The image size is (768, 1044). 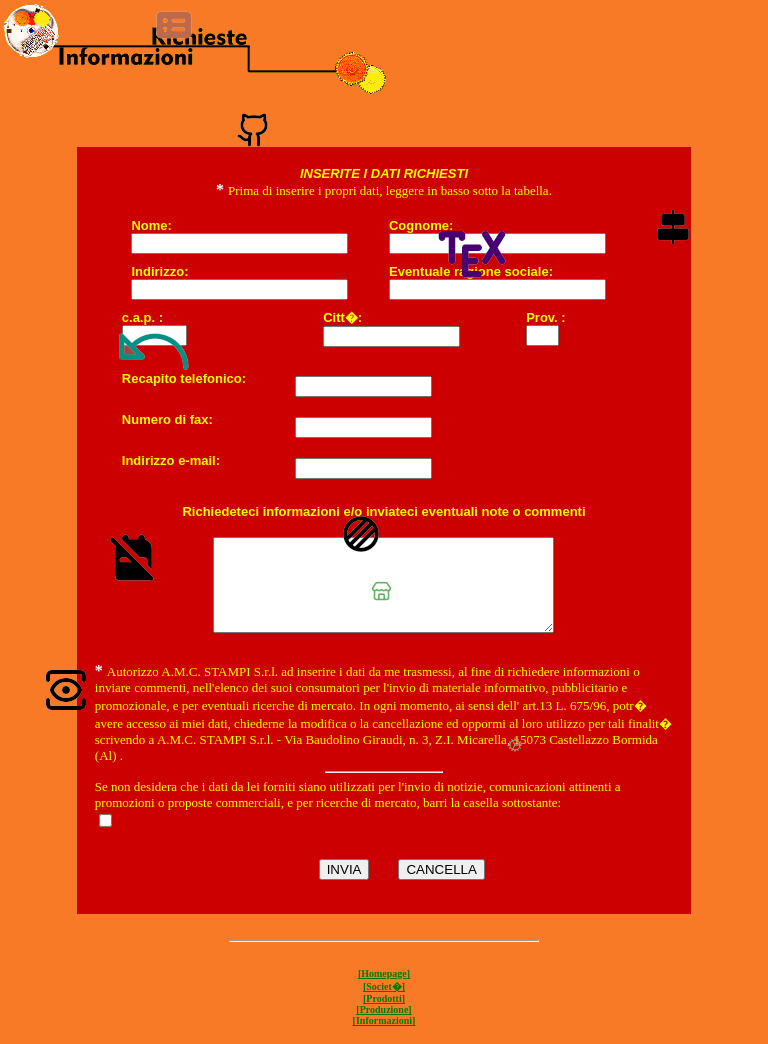 I want to click on view list or menu items, so click(x=174, y=25).